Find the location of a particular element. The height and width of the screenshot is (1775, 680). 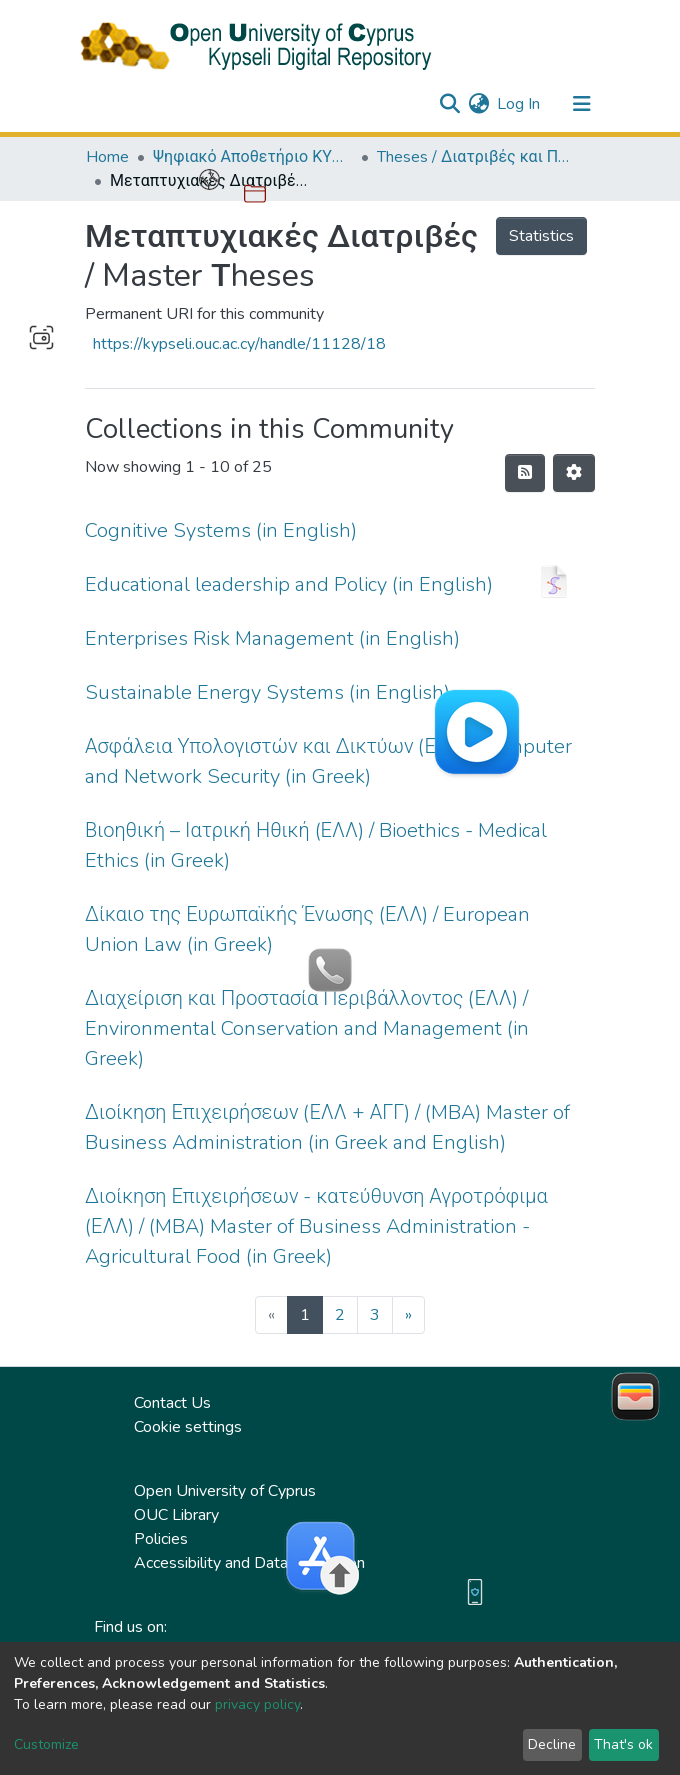

take a screenshot is located at coordinates (41, 337).